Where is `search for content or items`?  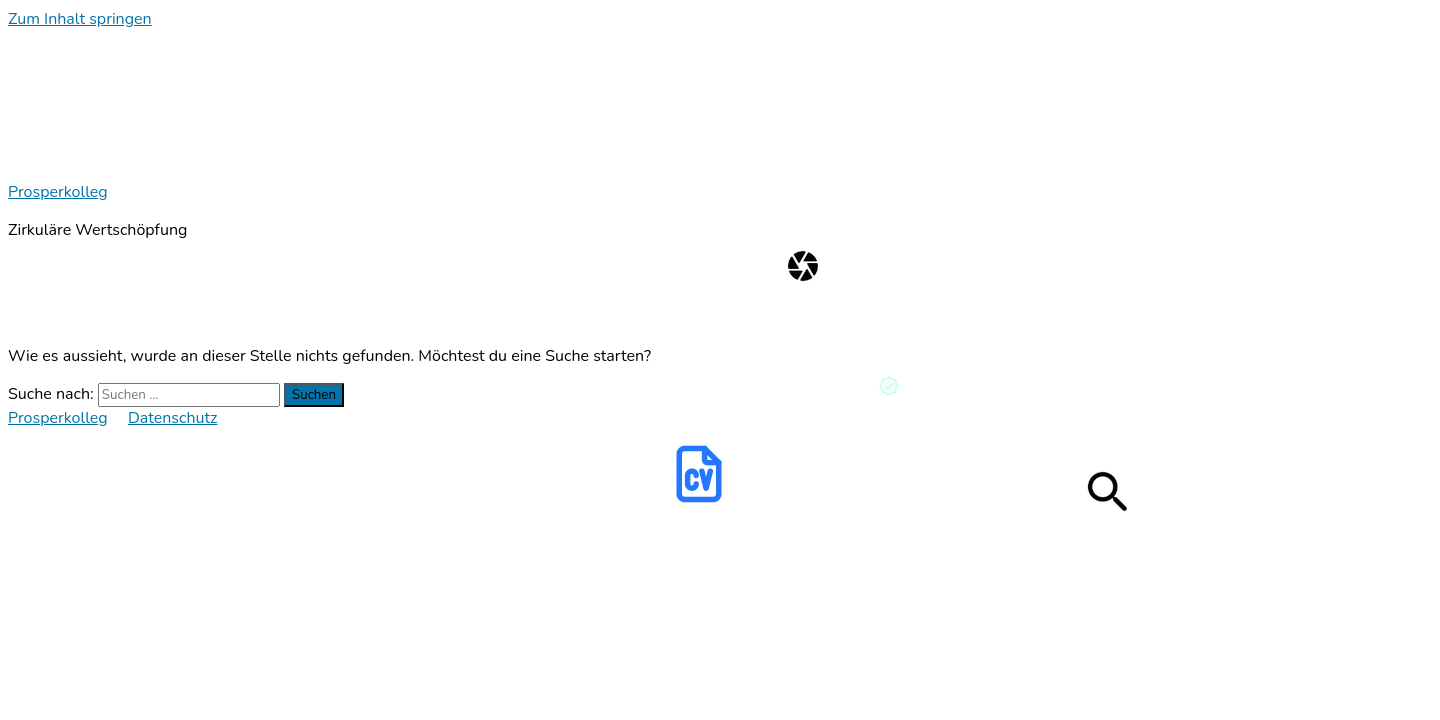 search for content or items is located at coordinates (1108, 492).